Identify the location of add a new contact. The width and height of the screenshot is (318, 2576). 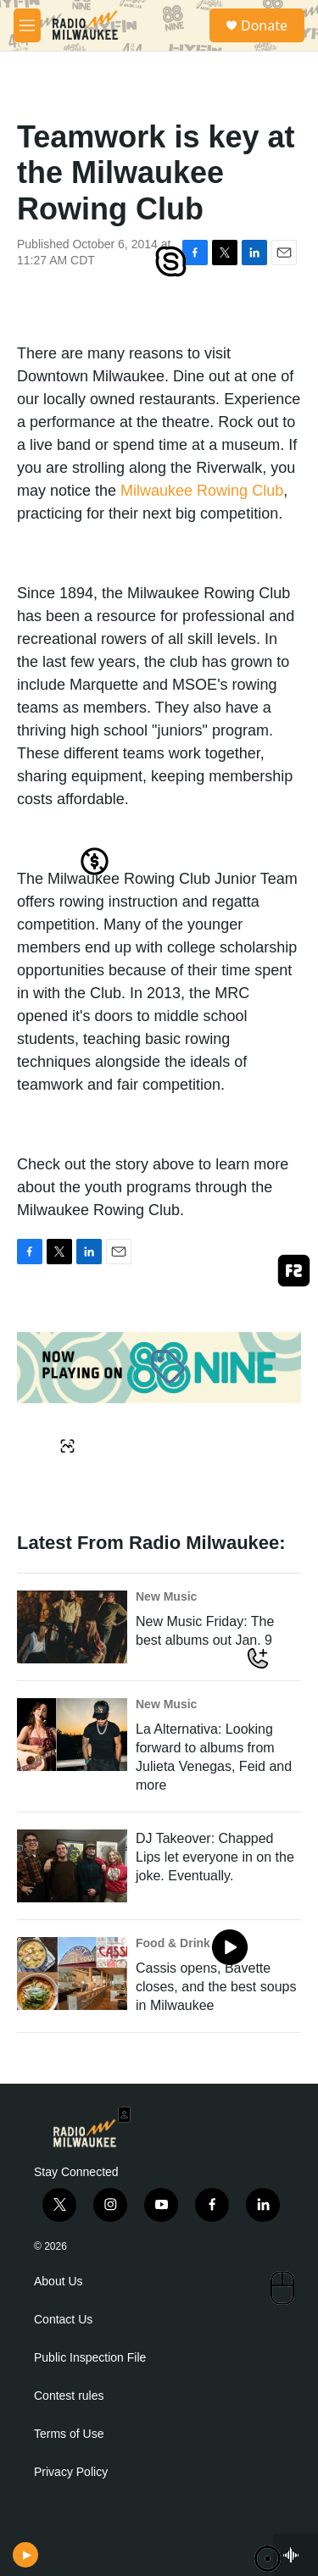
(258, 1657).